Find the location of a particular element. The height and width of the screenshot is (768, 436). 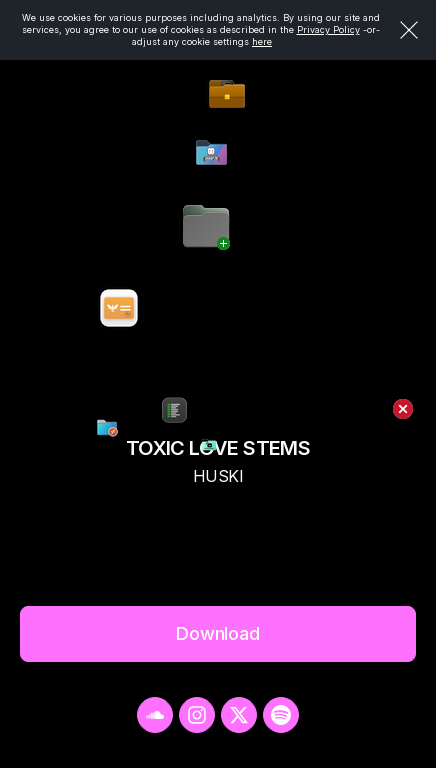

cancel or stop the current action is located at coordinates (403, 409).